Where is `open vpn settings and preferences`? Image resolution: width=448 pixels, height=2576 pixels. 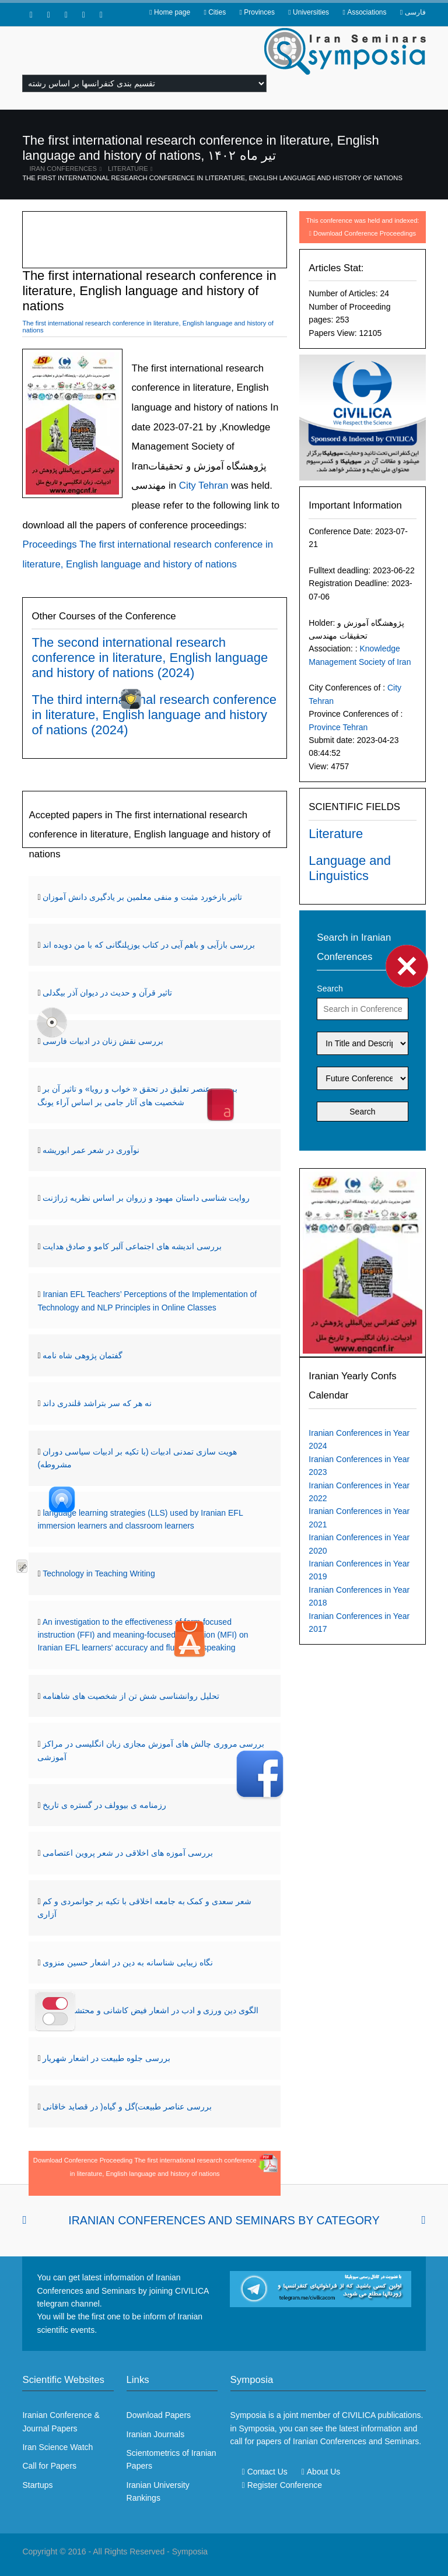
open vpn settings and preferences is located at coordinates (131, 699).